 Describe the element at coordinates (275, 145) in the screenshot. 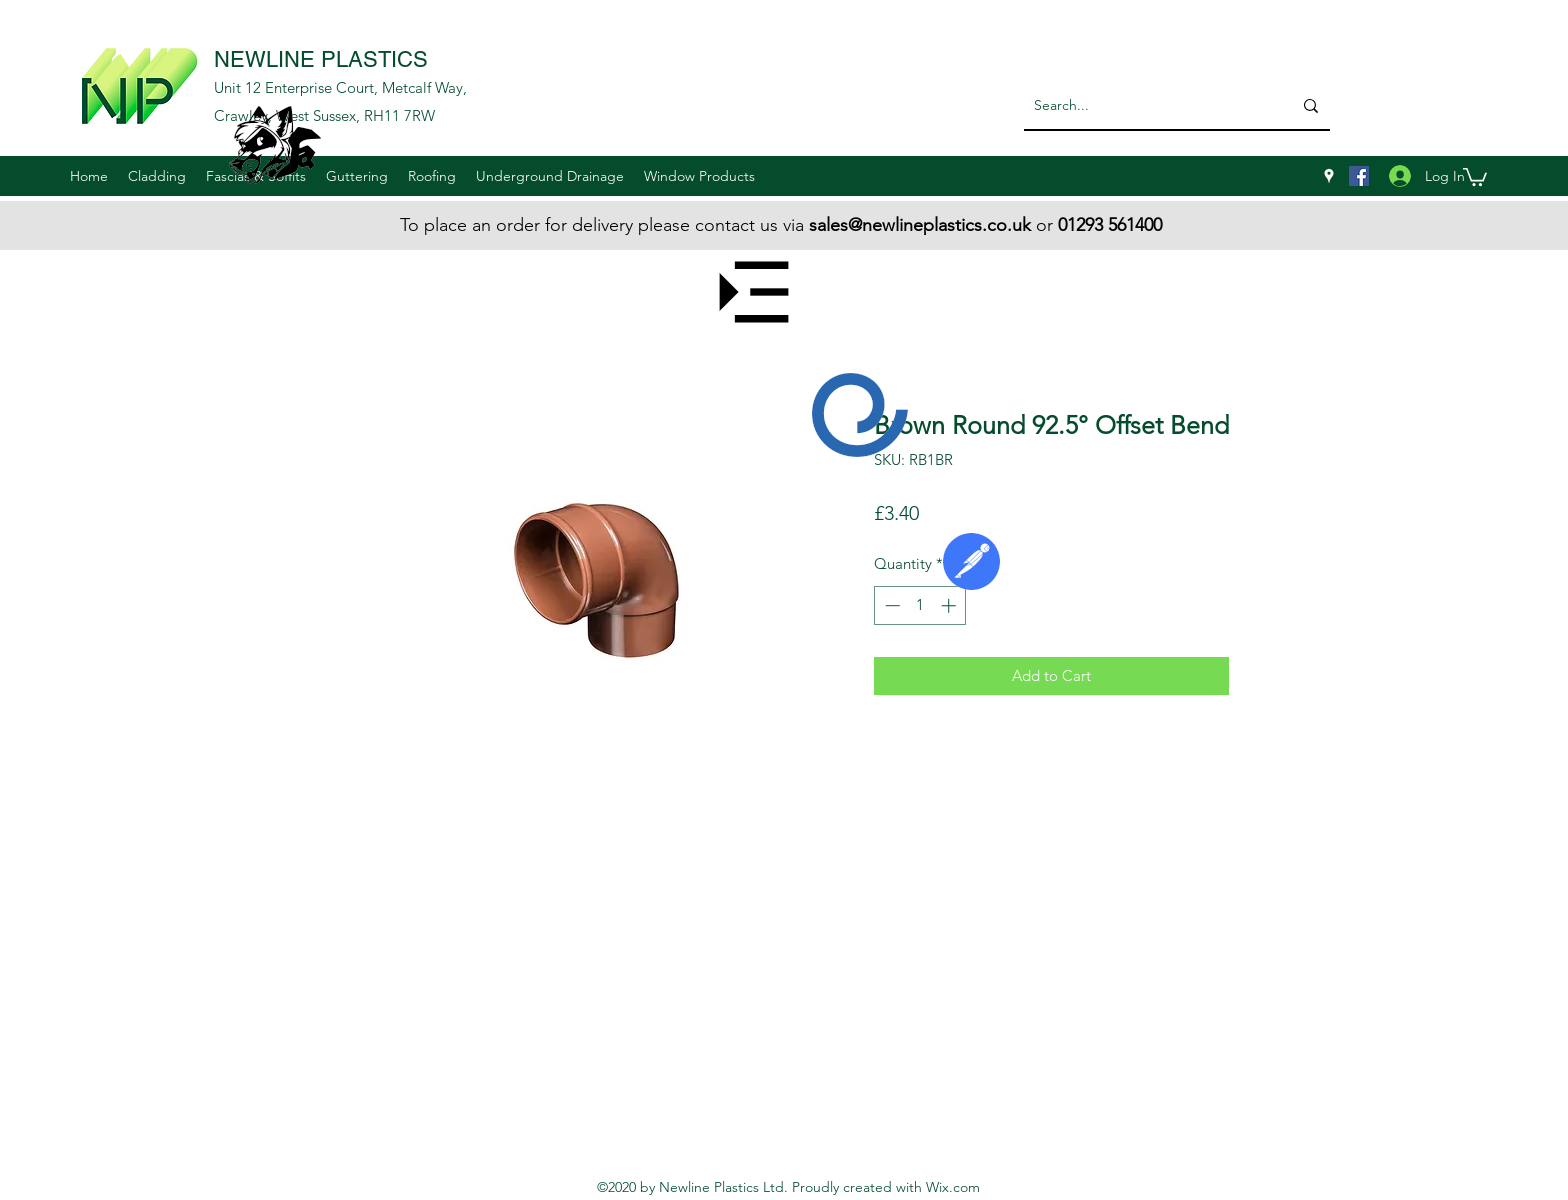

I see `visit furaffinity website` at that location.